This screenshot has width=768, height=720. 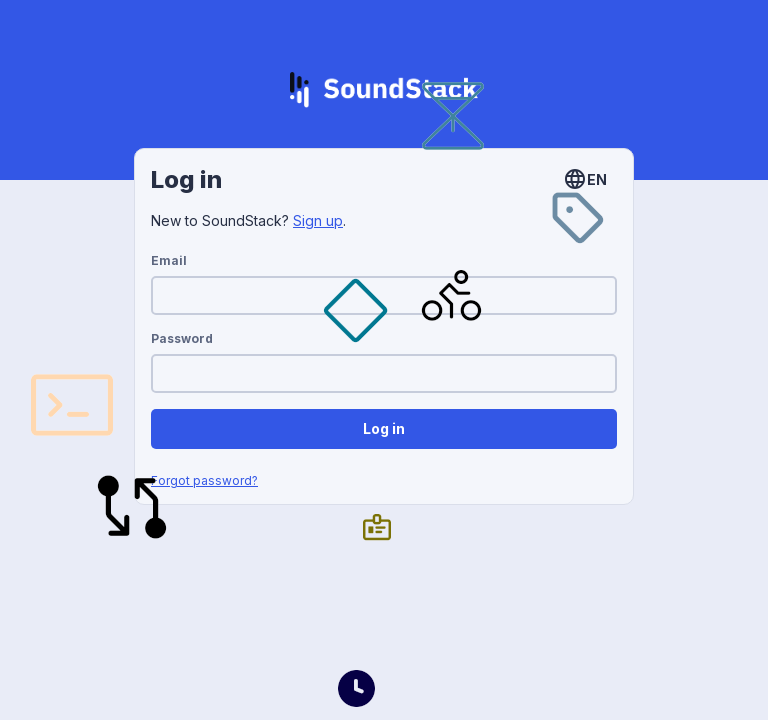 What do you see at coordinates (377, 528) in the screenshot?
I see `view your profile or identification` at bounding box center [377, 528].